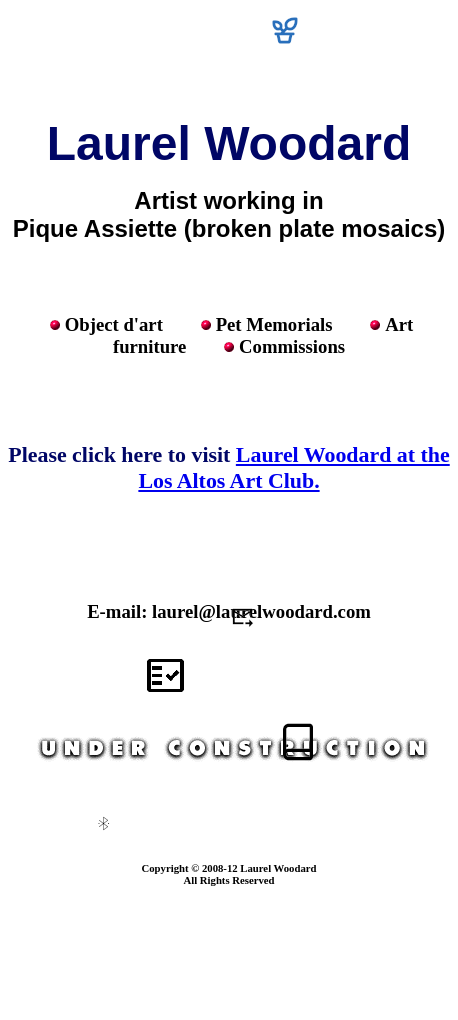 The height and width of the screenshot is (1020, 458). I want to click on forward an email to another recipient, so click(242, 616).